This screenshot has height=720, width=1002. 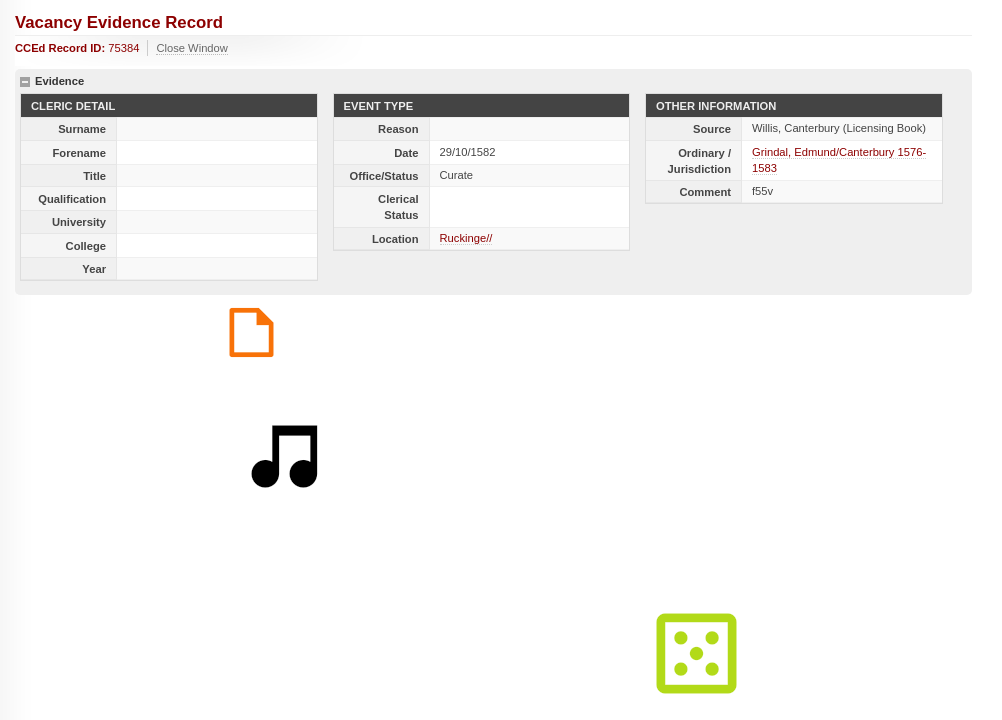 I want to click on randomize or shuffle content, so click(x=696, y=653).